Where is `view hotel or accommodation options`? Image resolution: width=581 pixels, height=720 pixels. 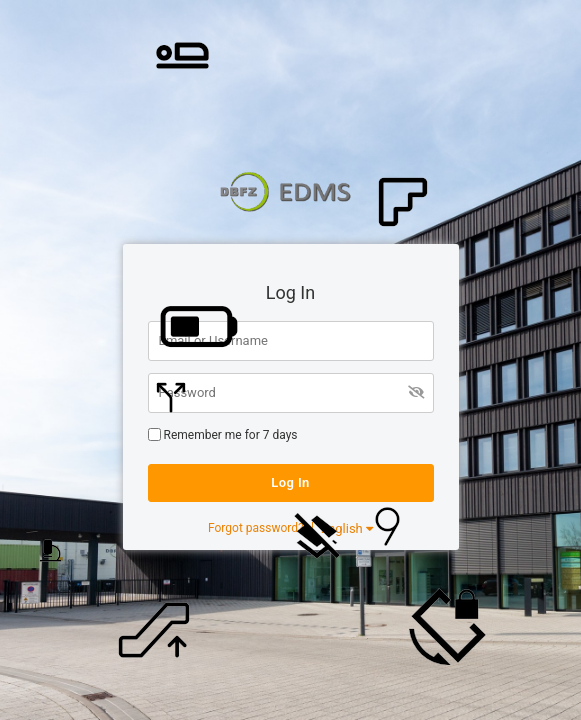 view hotel or accommodation options is located at coordinates (182, 55).